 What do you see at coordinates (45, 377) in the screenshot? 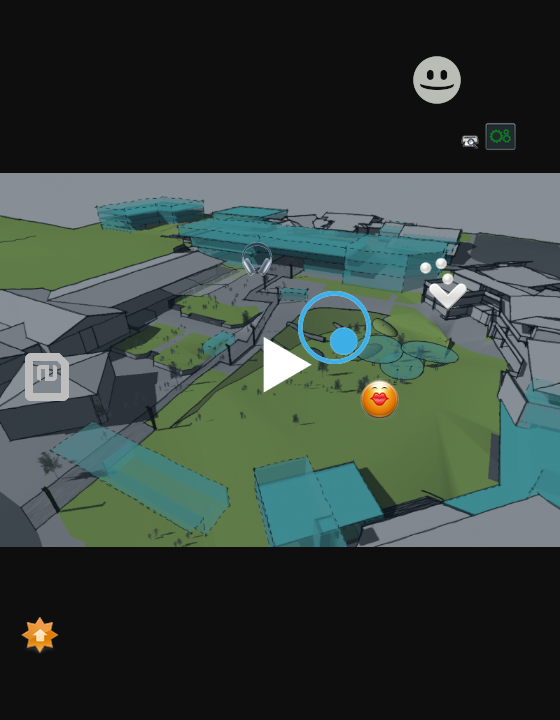
I see `access flash media or USB storage device` at bounding box center [45, 377].